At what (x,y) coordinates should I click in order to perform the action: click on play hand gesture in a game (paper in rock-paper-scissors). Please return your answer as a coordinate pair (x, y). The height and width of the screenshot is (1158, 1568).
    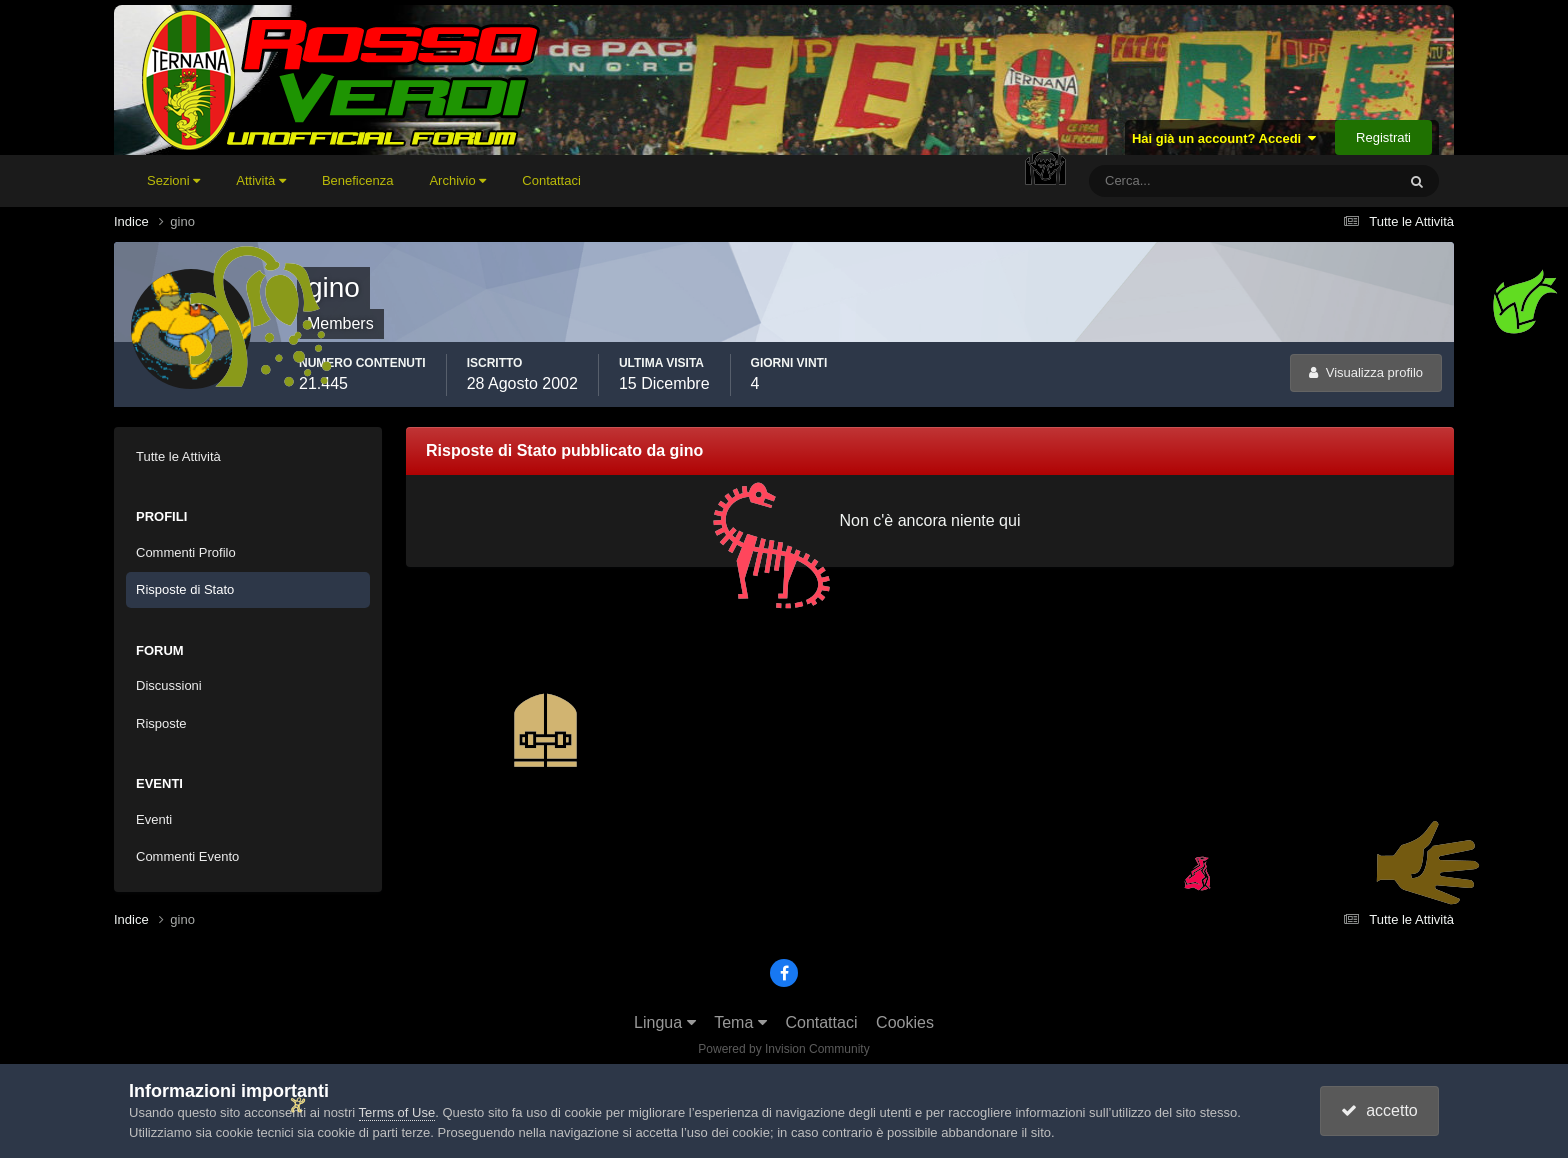
    Looking at the image, I should click on (1428, 858).